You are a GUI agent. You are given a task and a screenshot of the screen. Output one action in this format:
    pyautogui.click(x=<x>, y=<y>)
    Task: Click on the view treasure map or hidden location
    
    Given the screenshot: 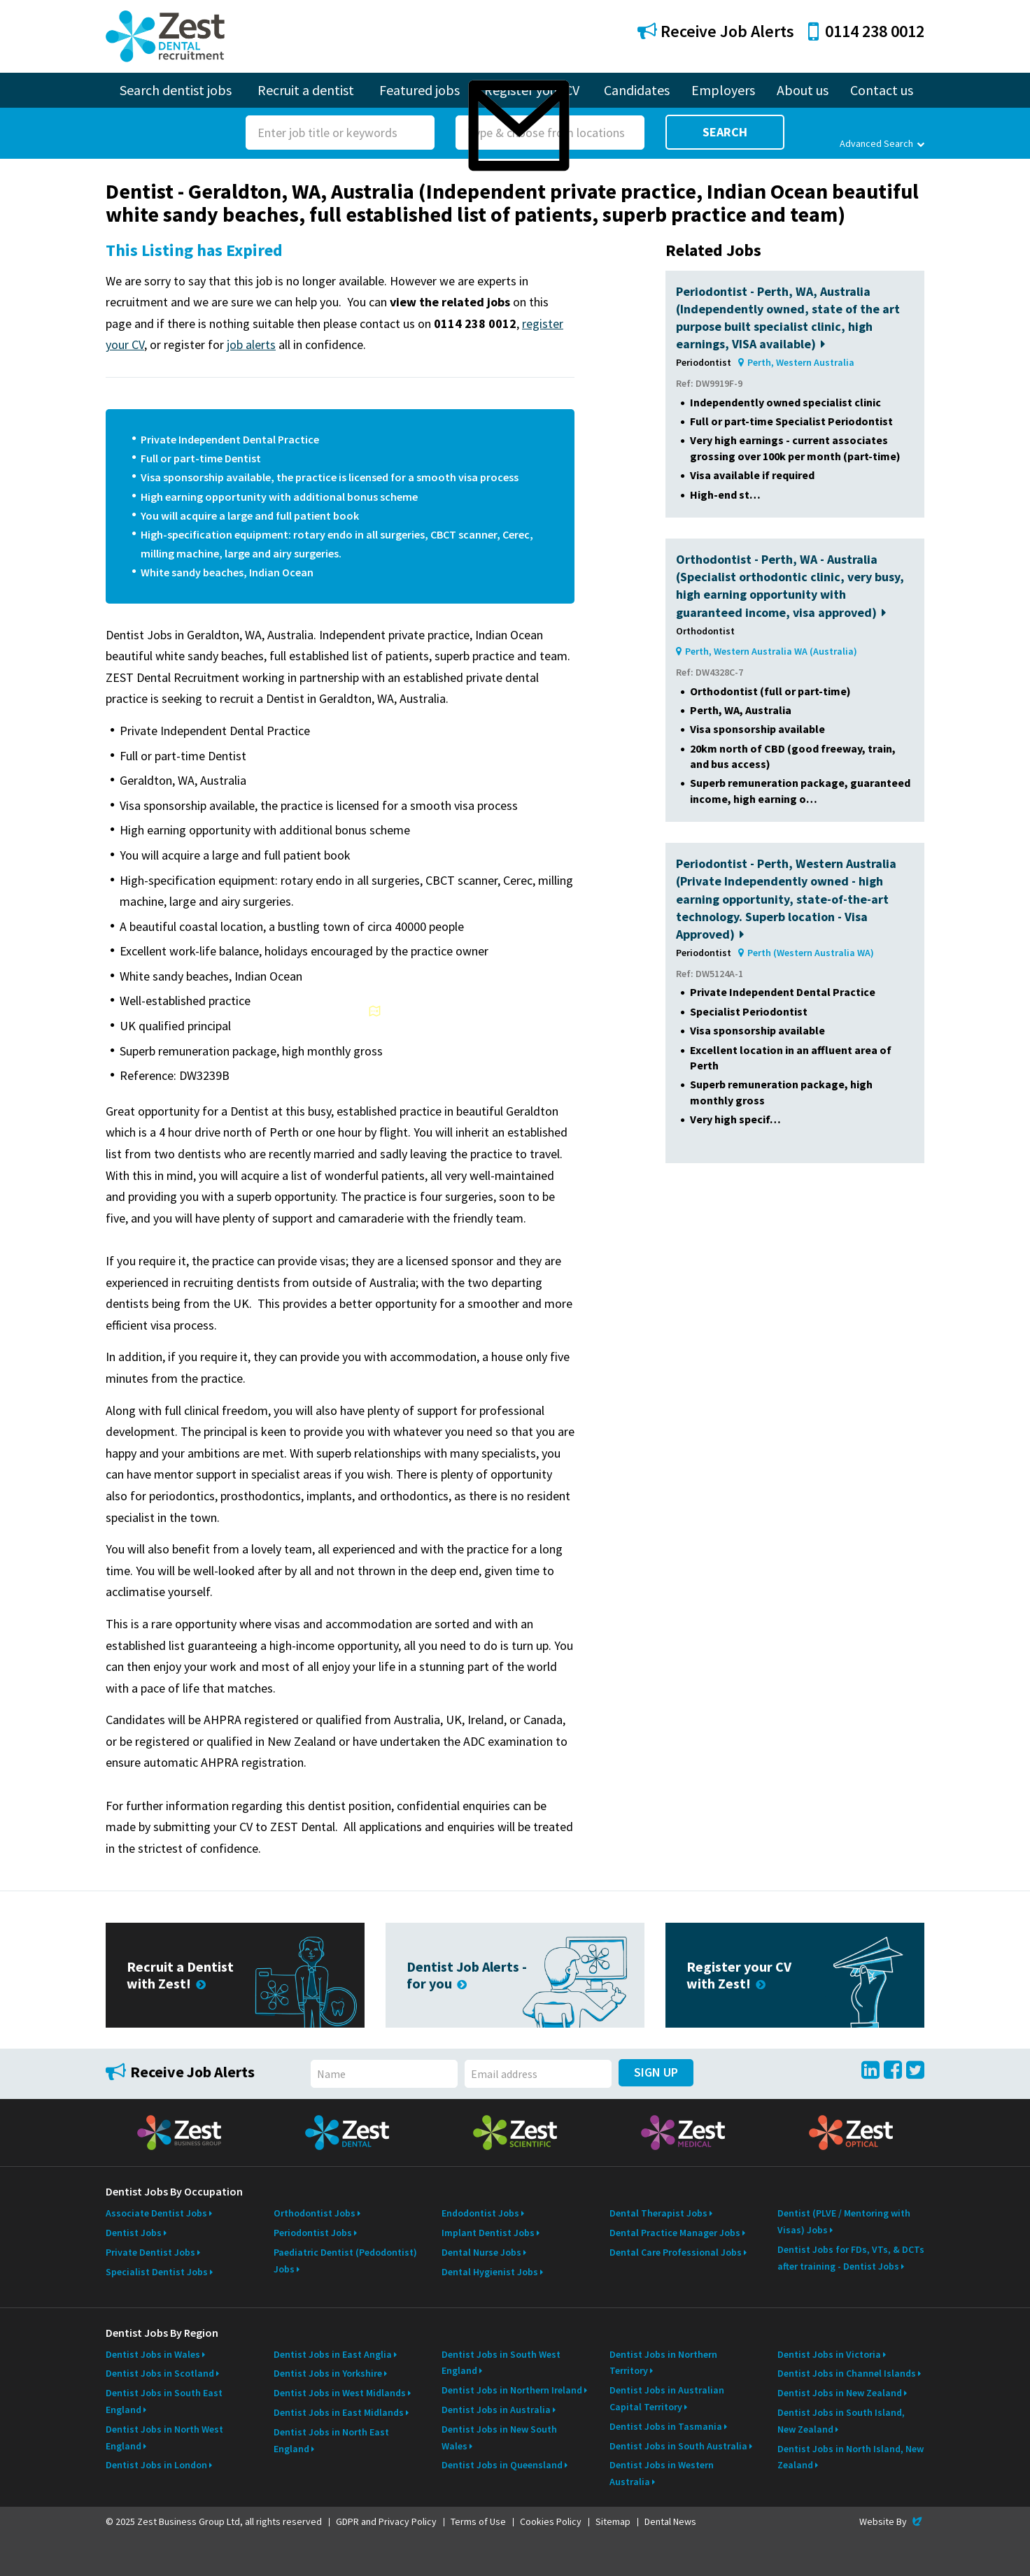 What is the action you would take?
    pyautogui.click(x=374, y=1011)
    